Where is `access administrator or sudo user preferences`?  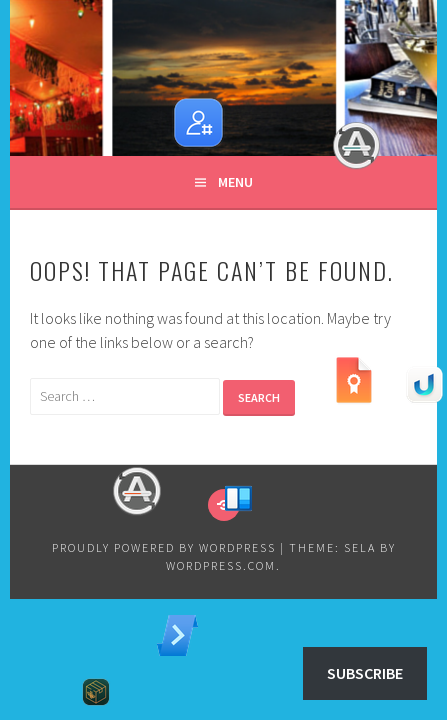 access administrator or sudo user preferences is located at coordinates (198, 123).